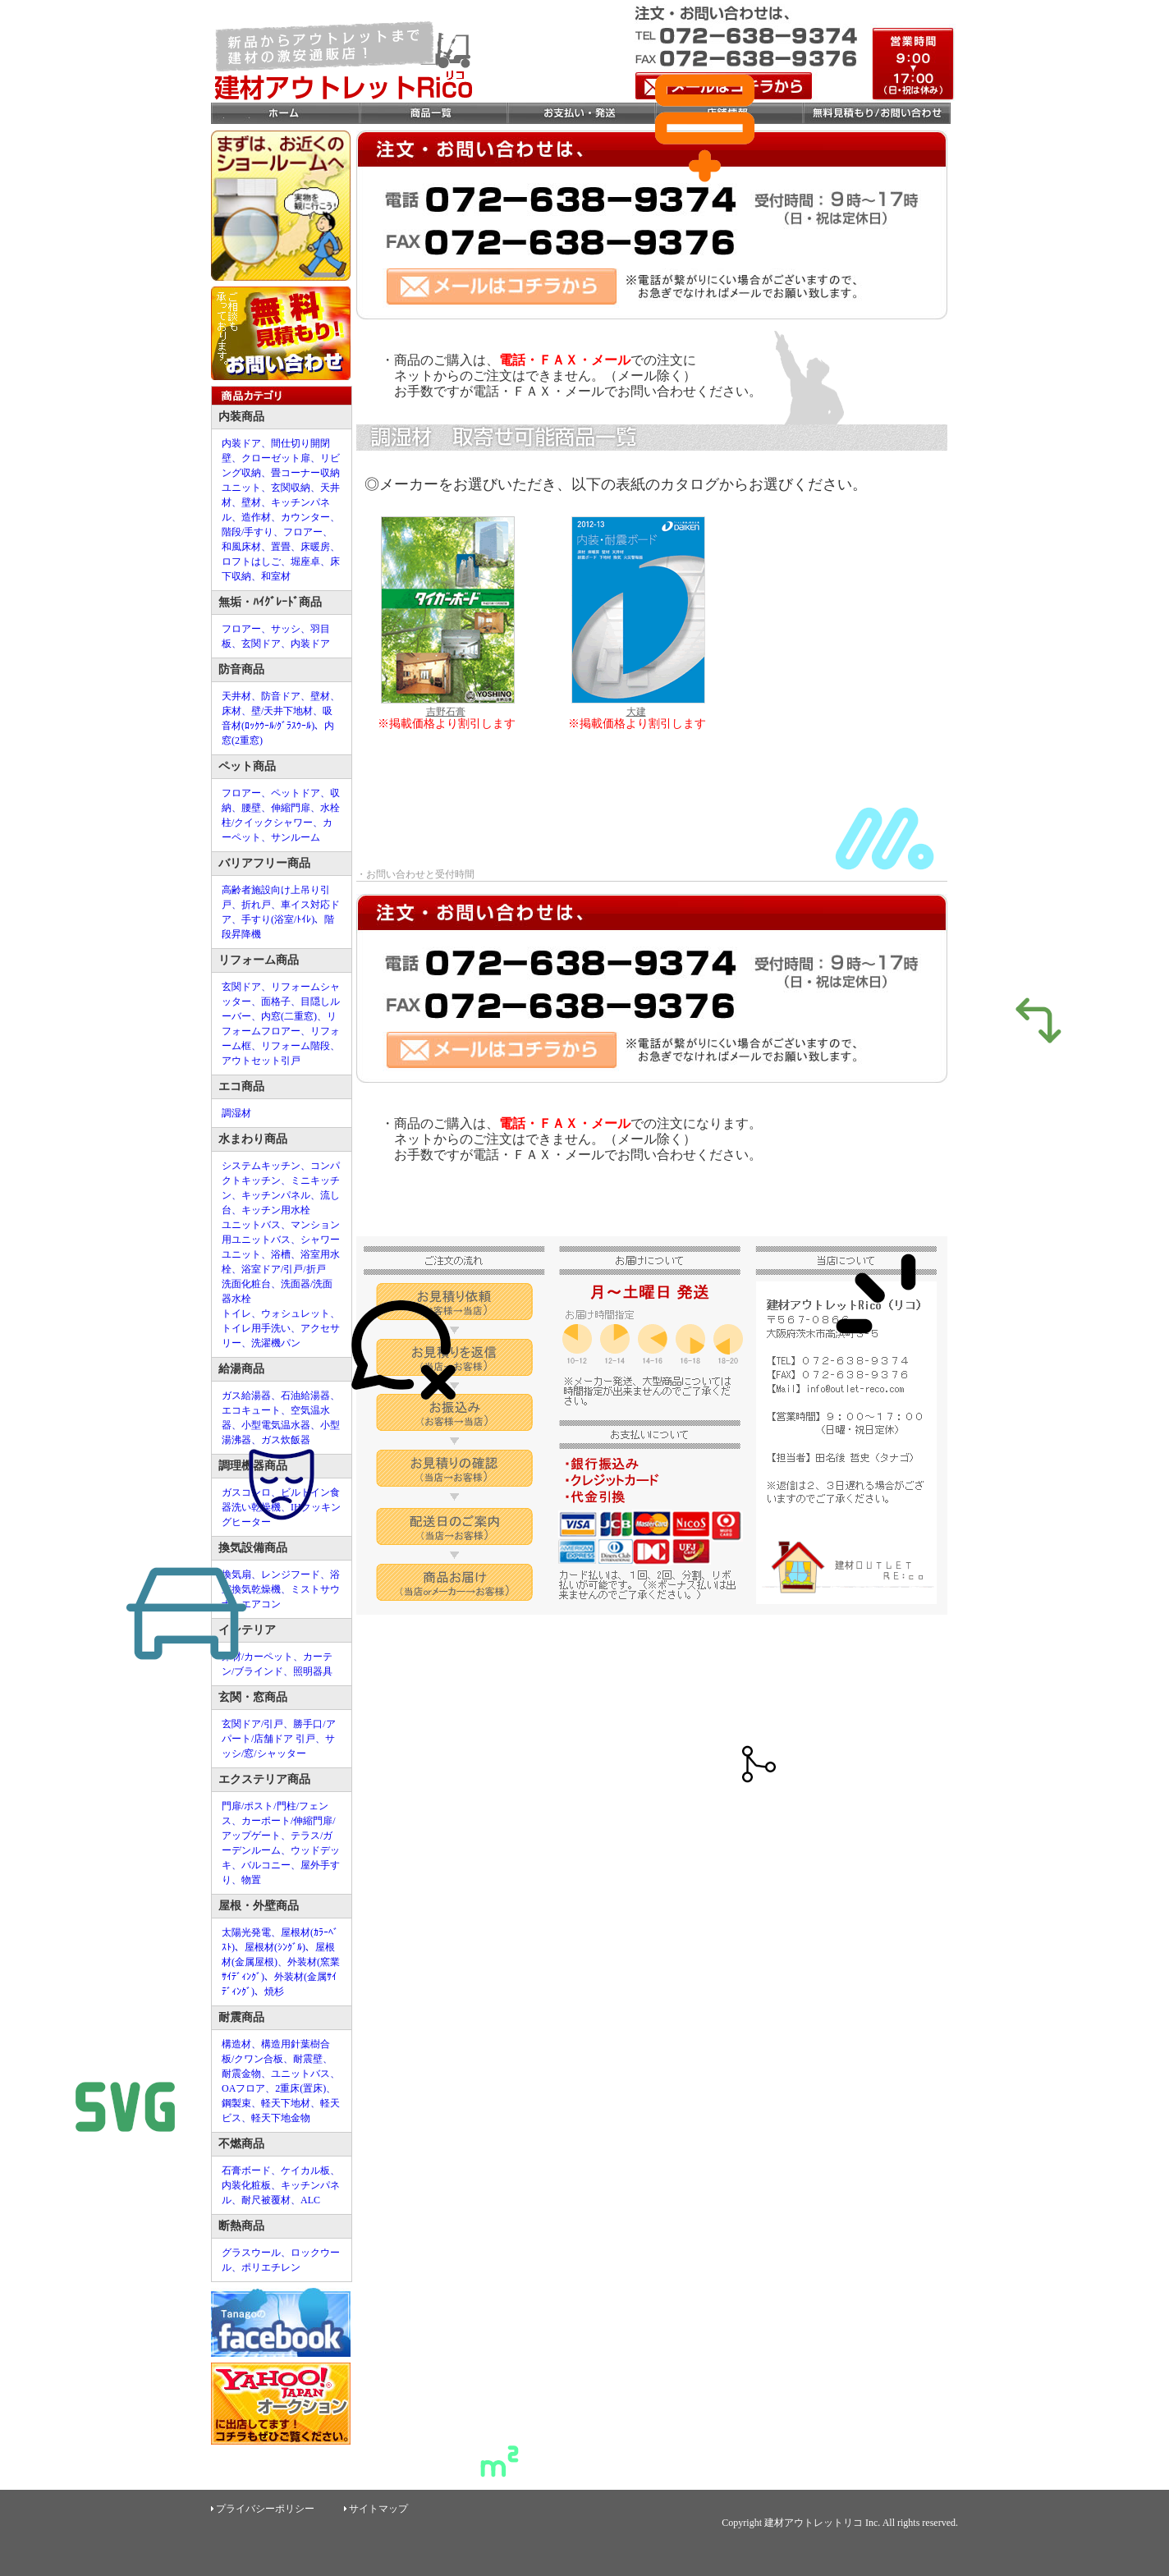  Describe the element at coordinates (1038, 1020) in the screenshot. I see `move or resize element diagonally to bottom-left` at that location.